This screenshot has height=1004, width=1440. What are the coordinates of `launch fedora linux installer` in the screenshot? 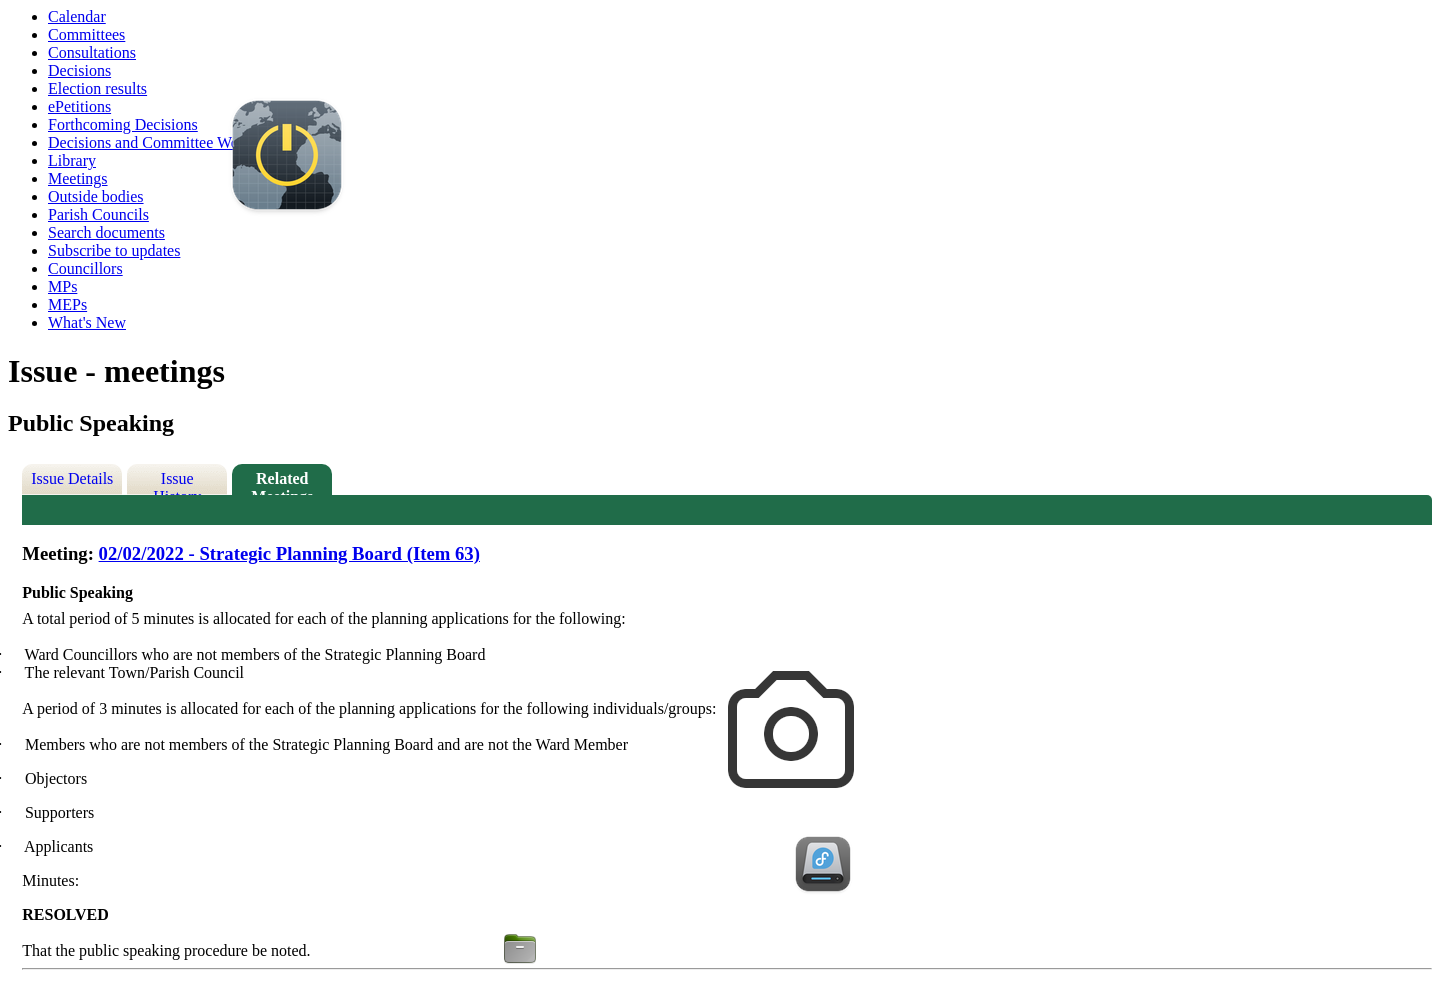 It's located at (823, 864).